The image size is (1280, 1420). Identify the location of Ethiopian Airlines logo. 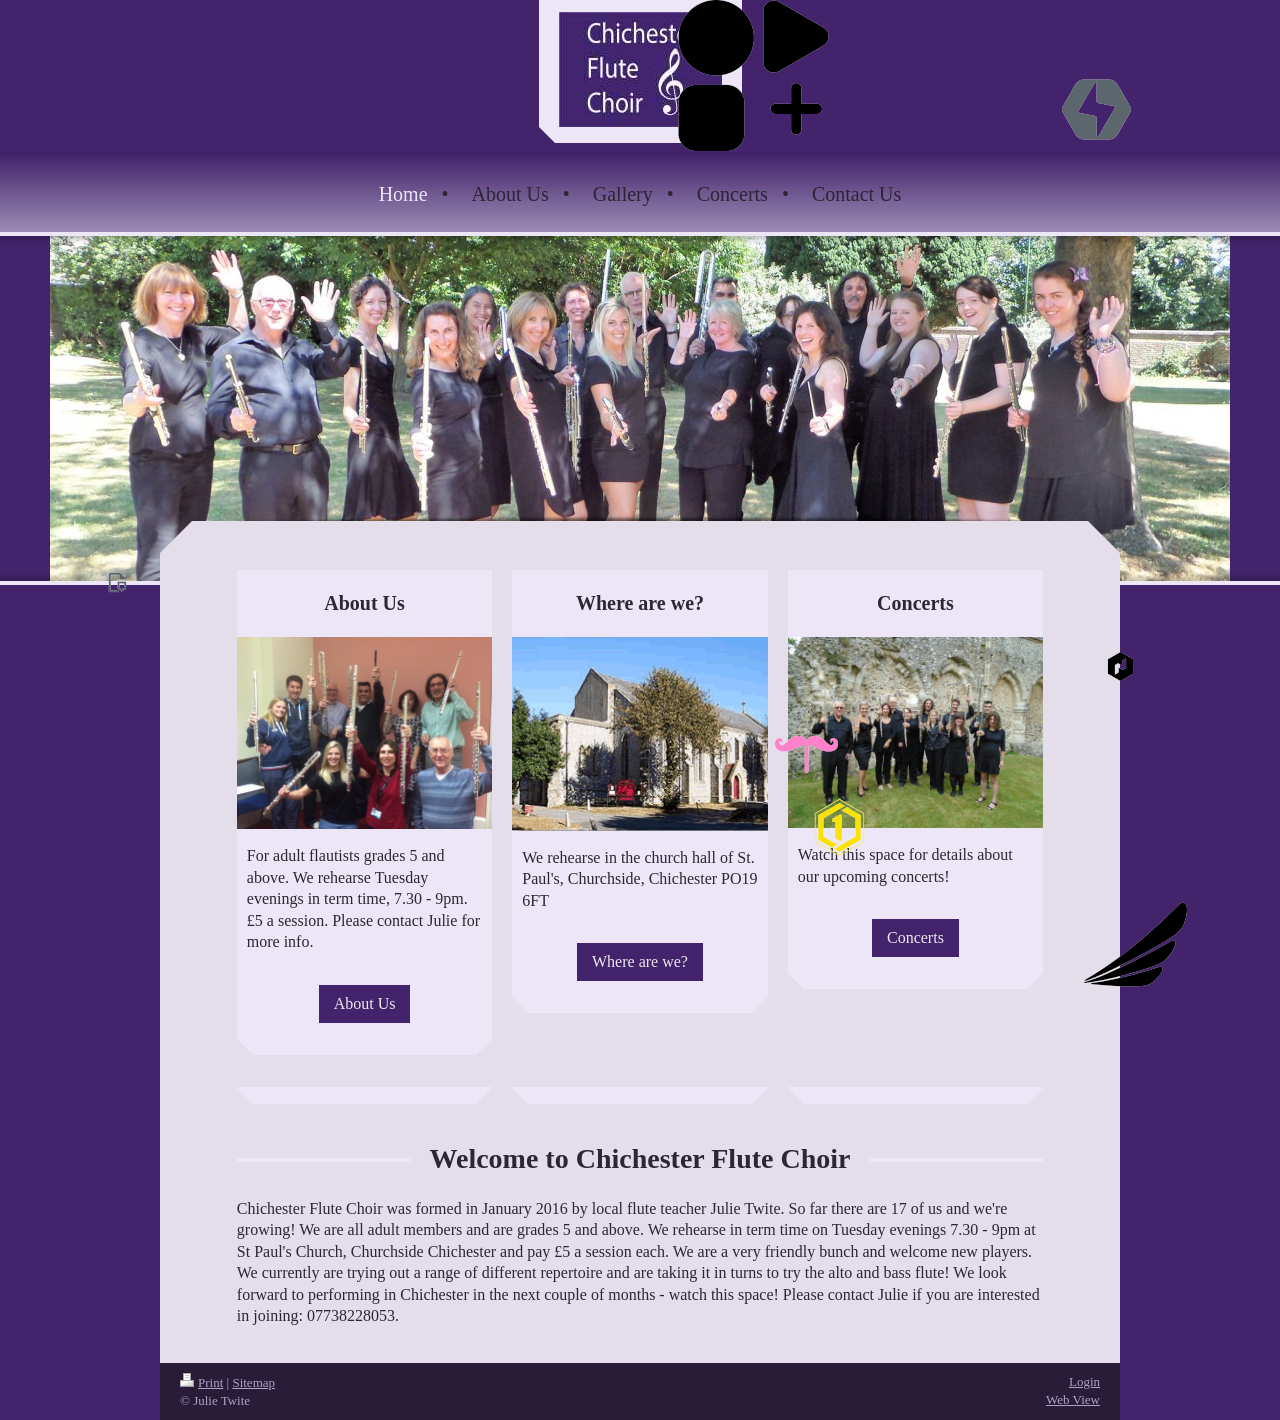
(1135, 944).